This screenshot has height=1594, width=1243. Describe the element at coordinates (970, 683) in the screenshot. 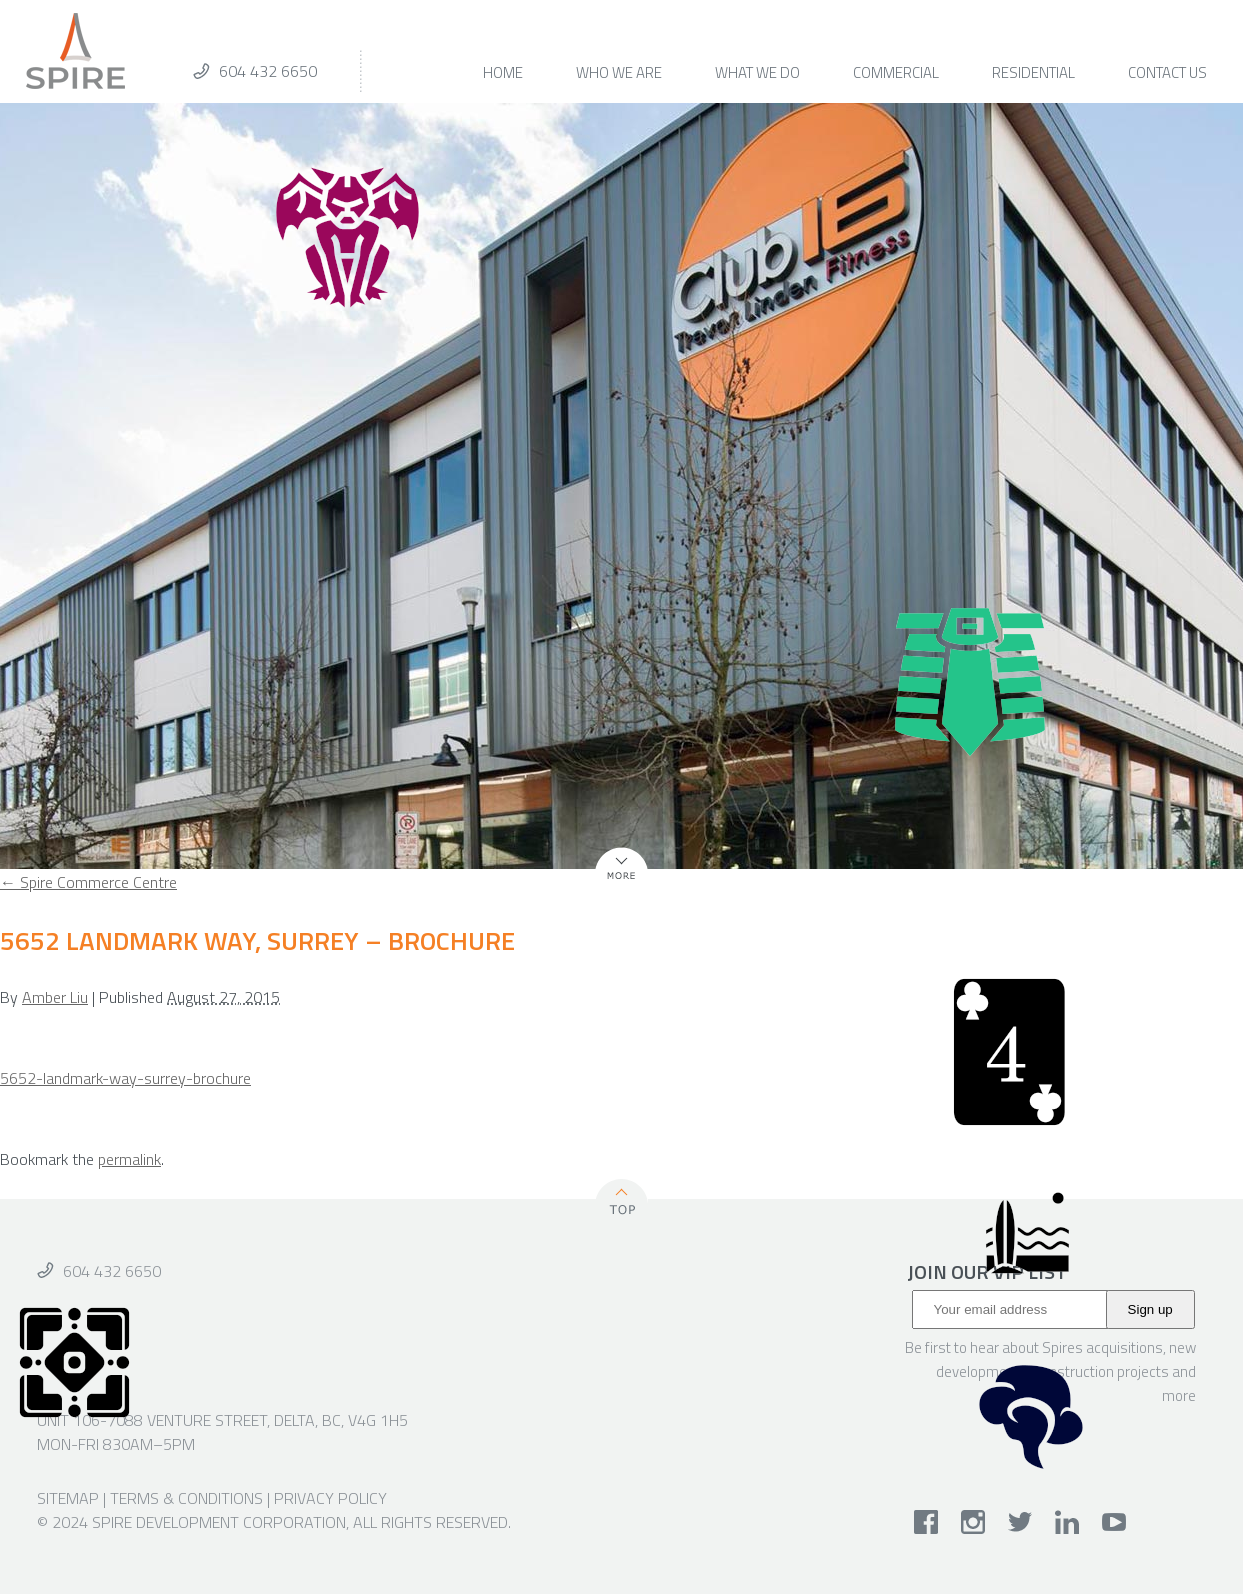

I see `equip metal skirt armor piece` at that location.